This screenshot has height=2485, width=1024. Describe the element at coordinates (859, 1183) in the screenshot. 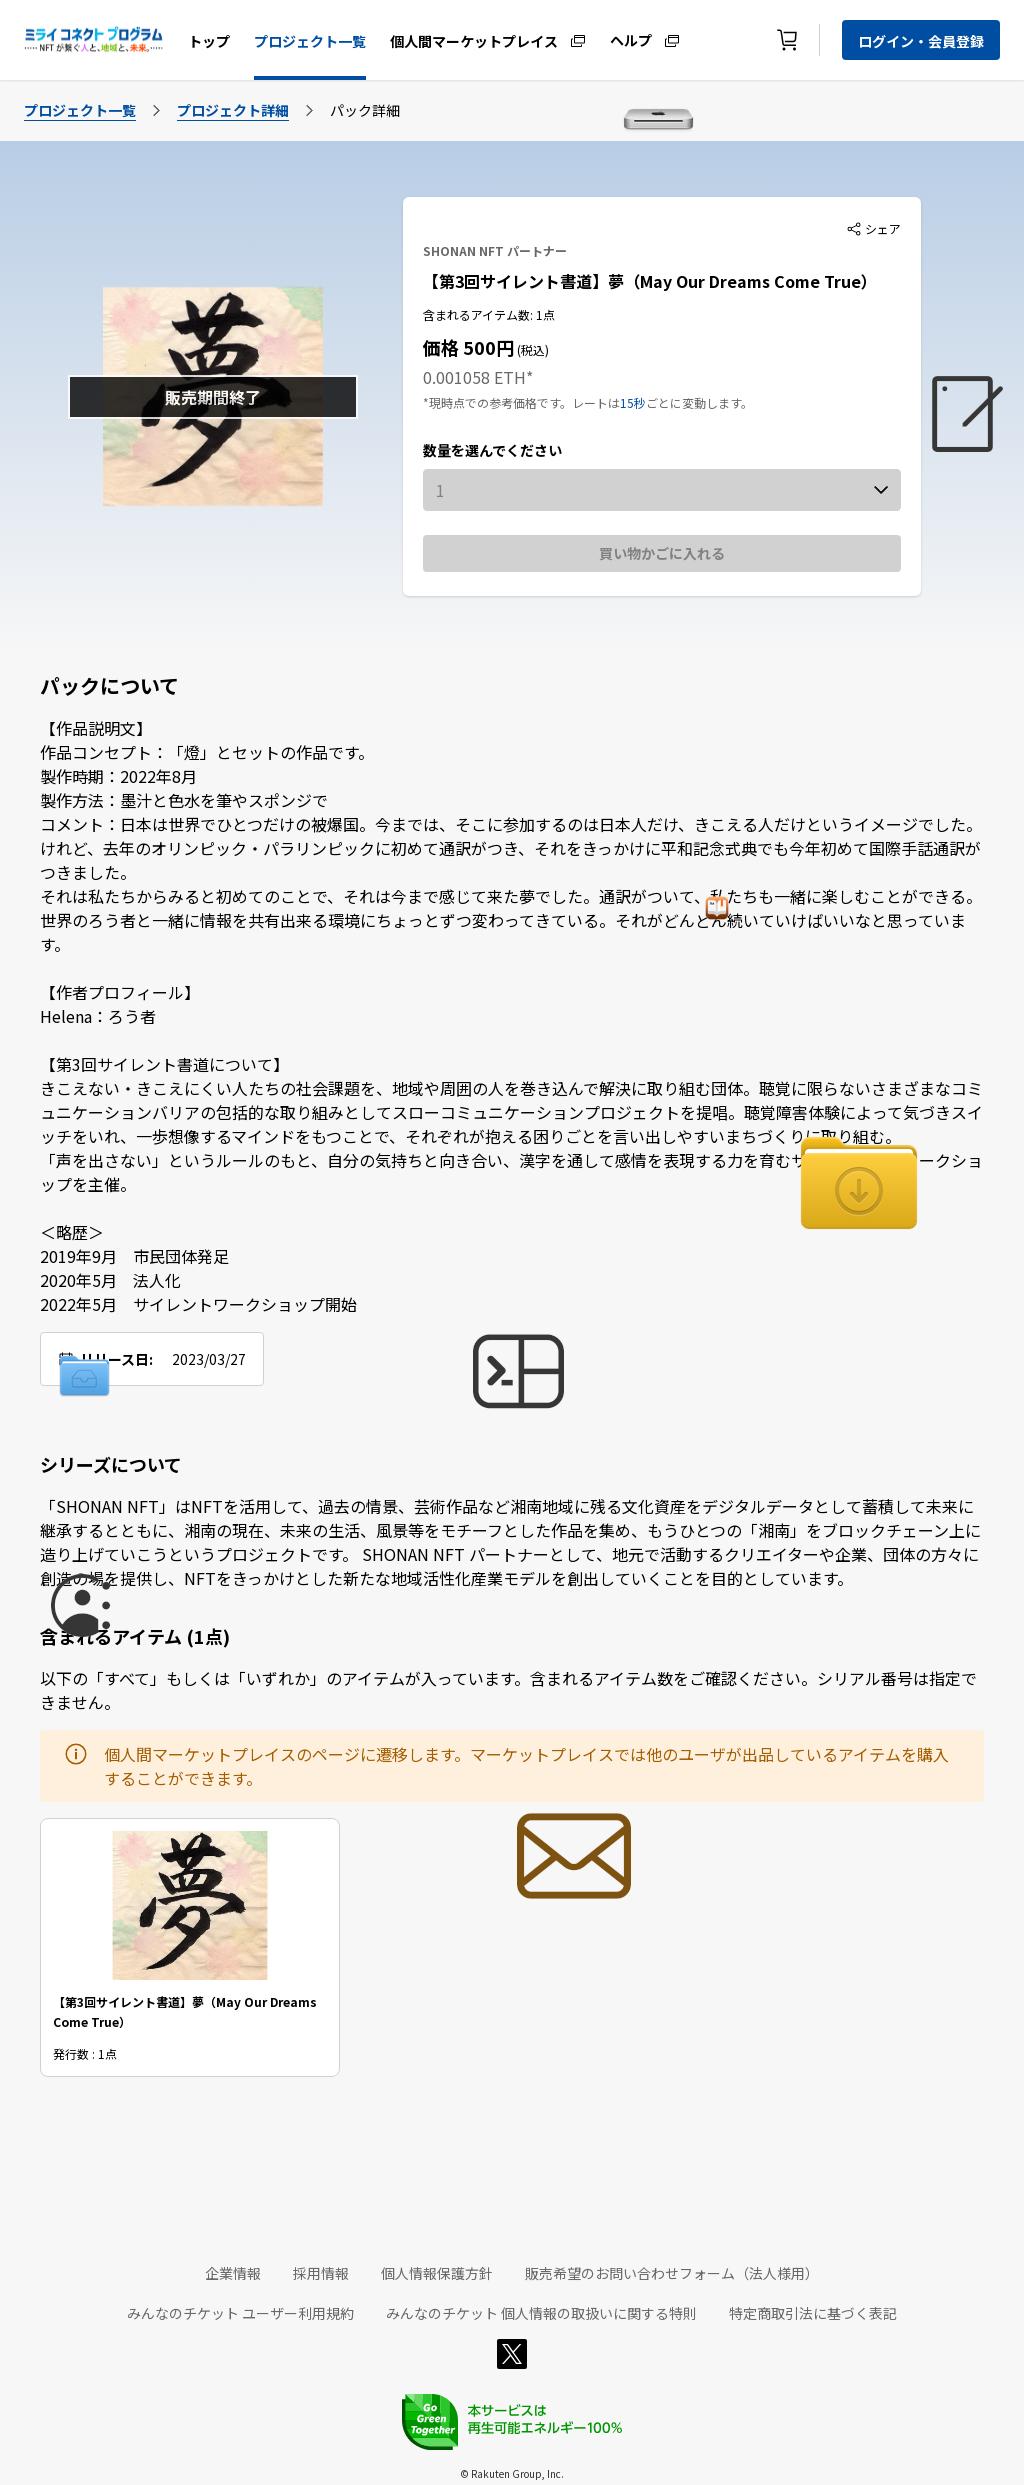

I see `access your downloads folder` at that location.